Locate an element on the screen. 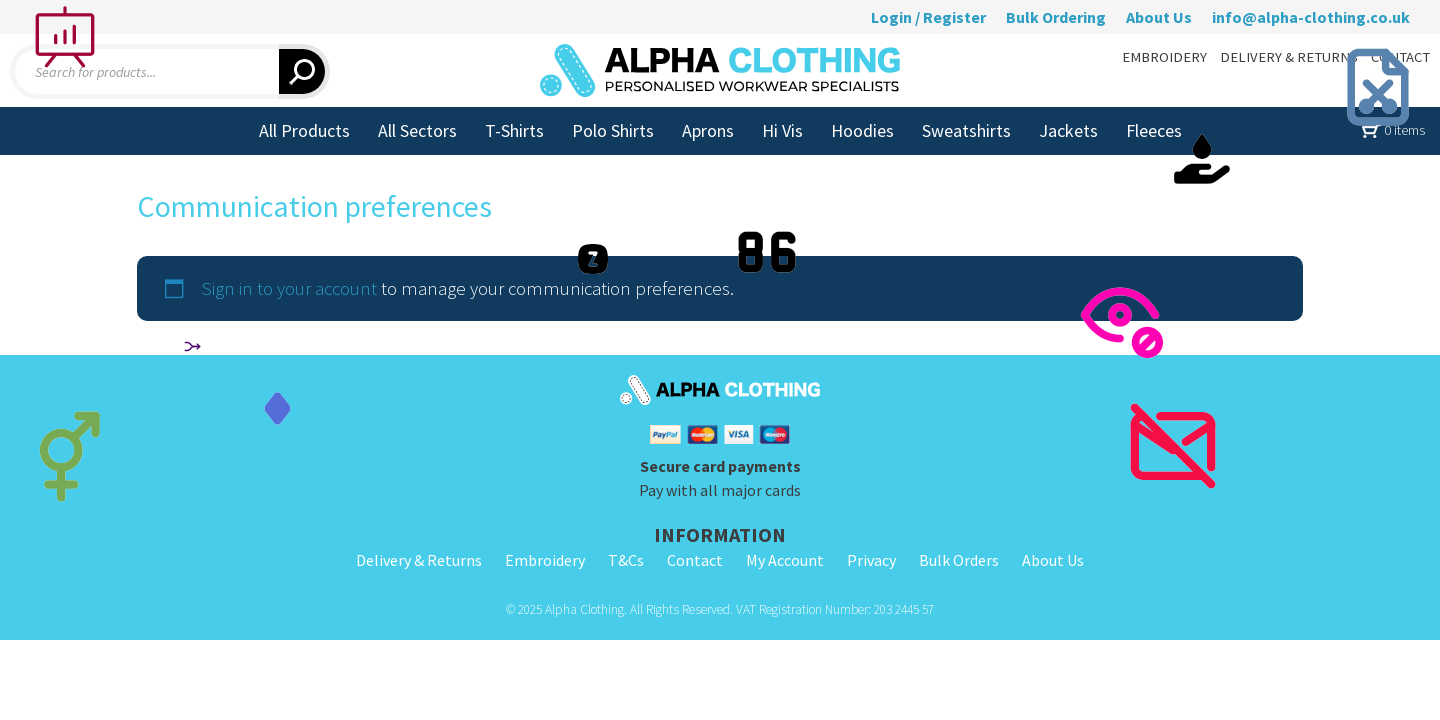  select bigender identity option is located at coordinates (65, 454).